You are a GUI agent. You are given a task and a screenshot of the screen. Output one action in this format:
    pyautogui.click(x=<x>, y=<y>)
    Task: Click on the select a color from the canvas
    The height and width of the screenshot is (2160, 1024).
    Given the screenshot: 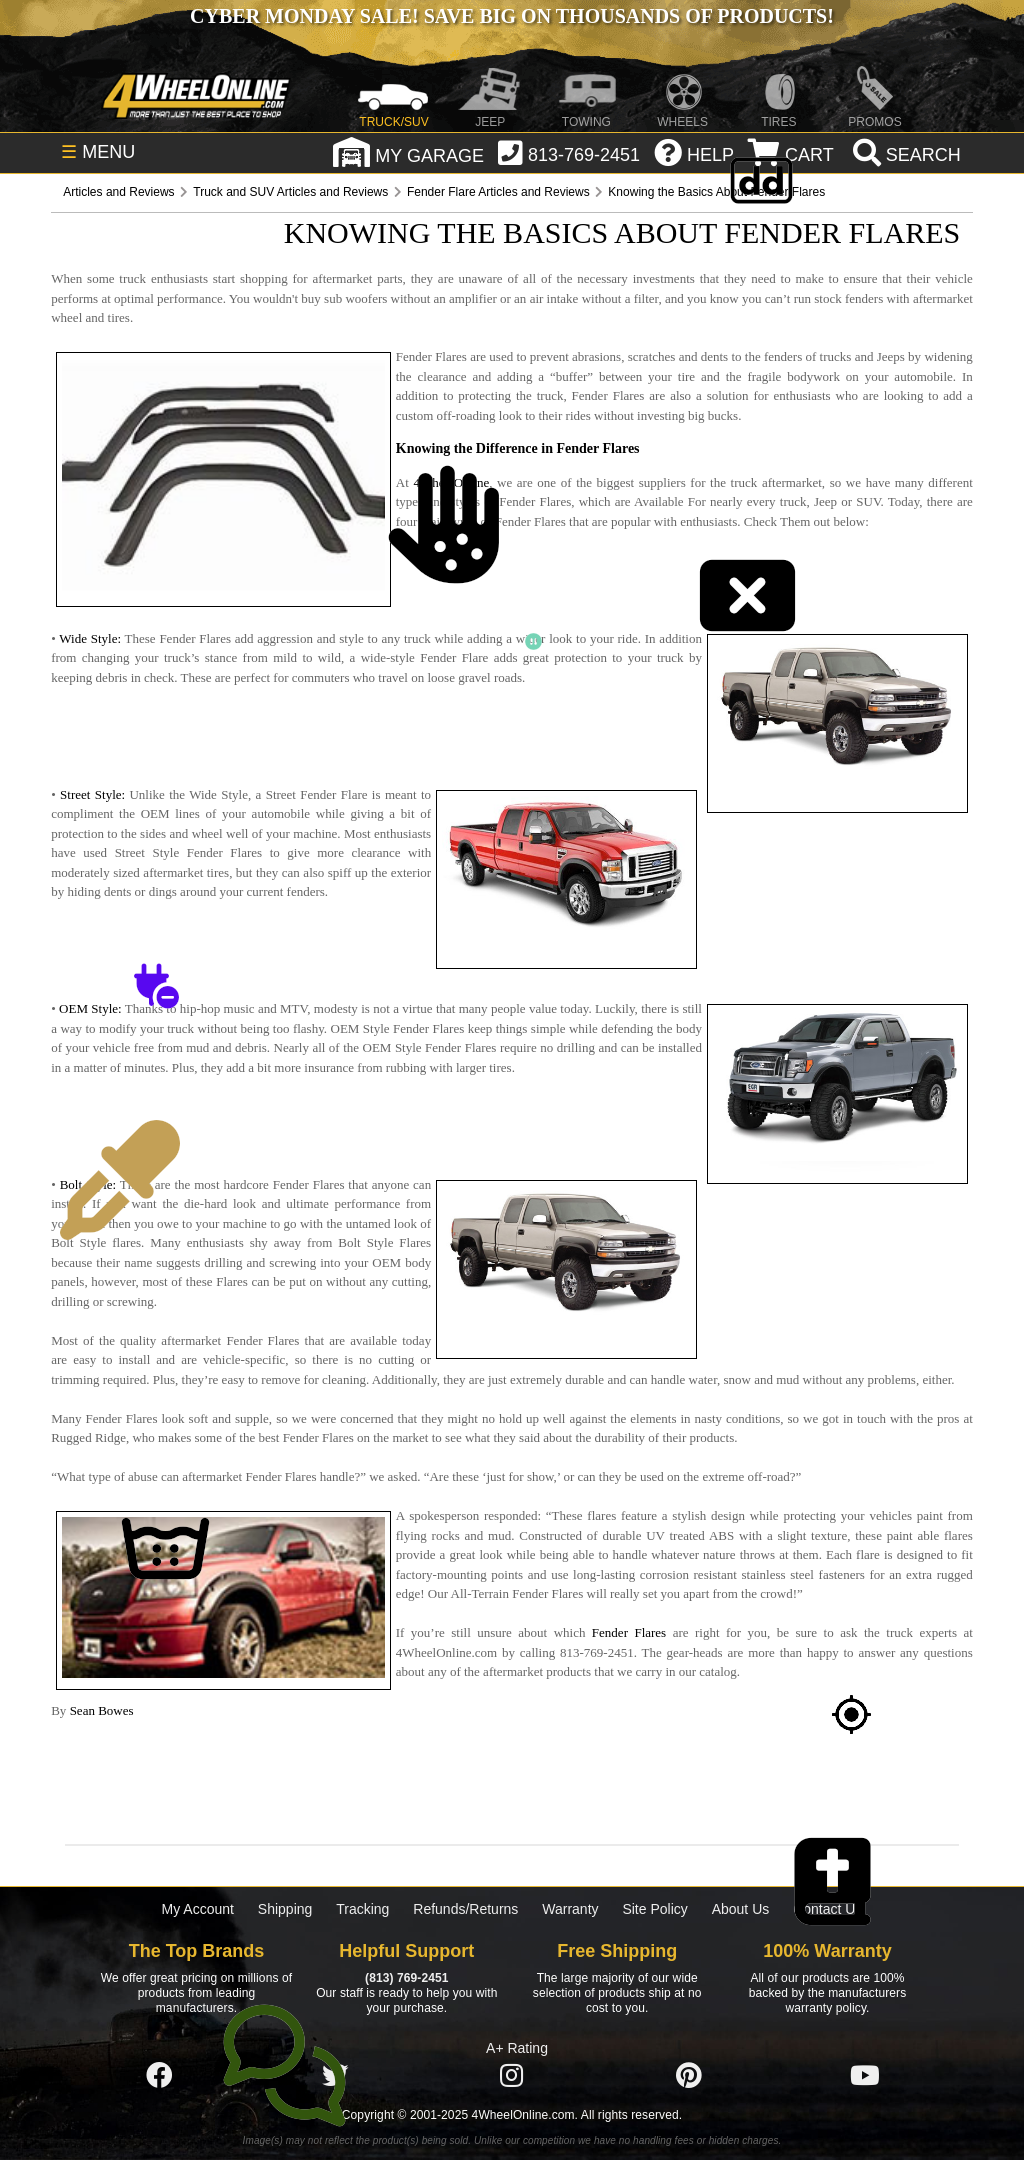 What is the action you would take?
    pyautogui.click(x=120, y=1180)
    